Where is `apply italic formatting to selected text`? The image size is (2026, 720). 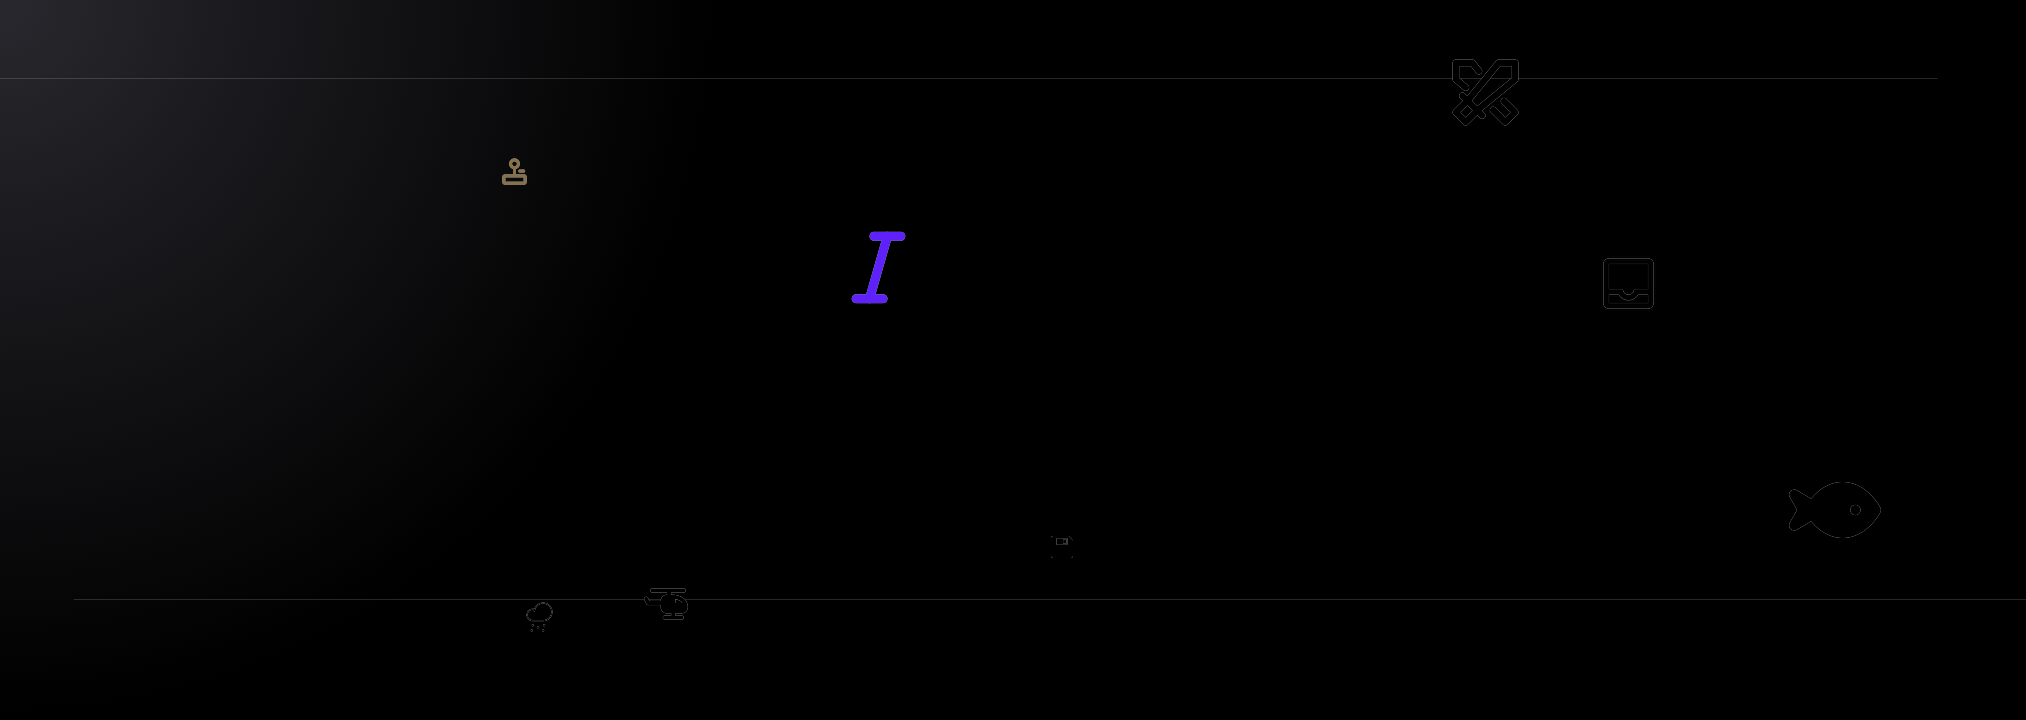
apply italic formatting to selected text is located at coordinates (878, 267).